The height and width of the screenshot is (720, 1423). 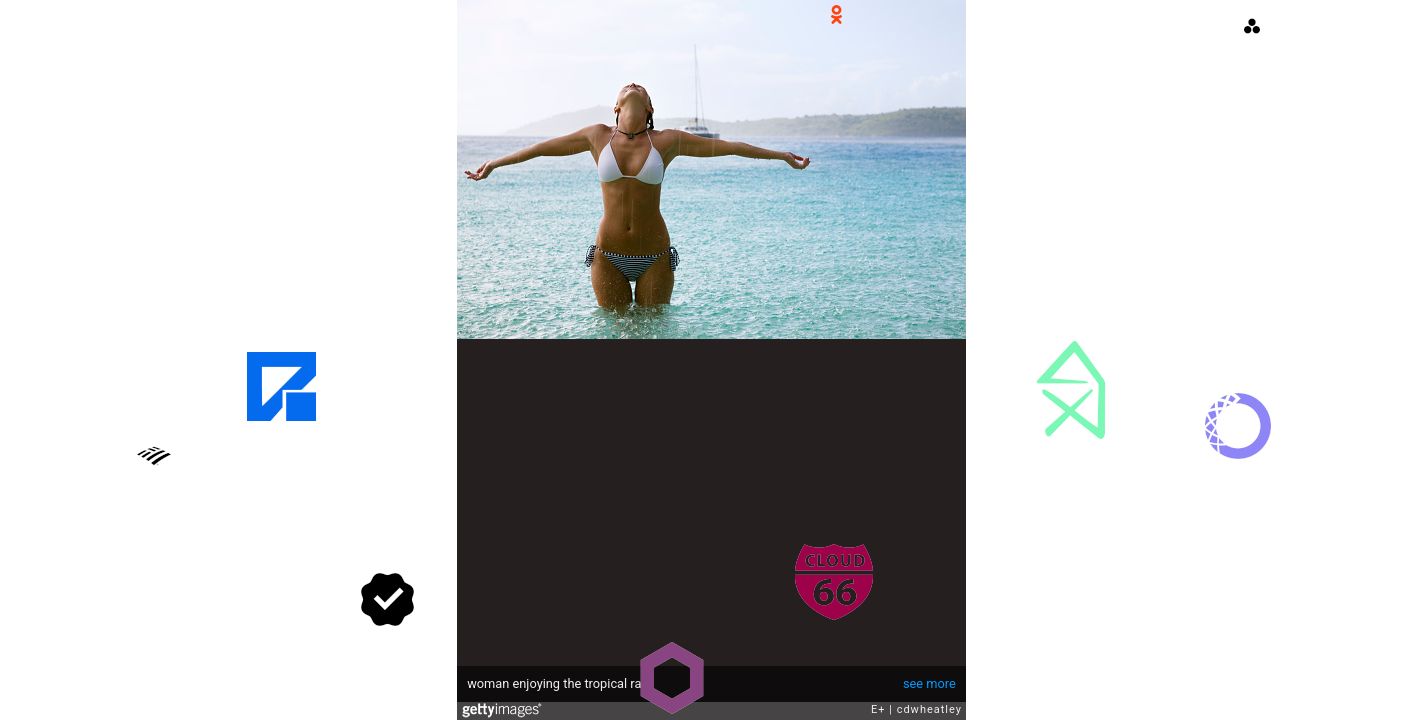 What do you see at coordinates (281, 386) in the screenshot?
I see `SPDX (Software Package Data Exchange) logo` at bounding box center [281, 386].